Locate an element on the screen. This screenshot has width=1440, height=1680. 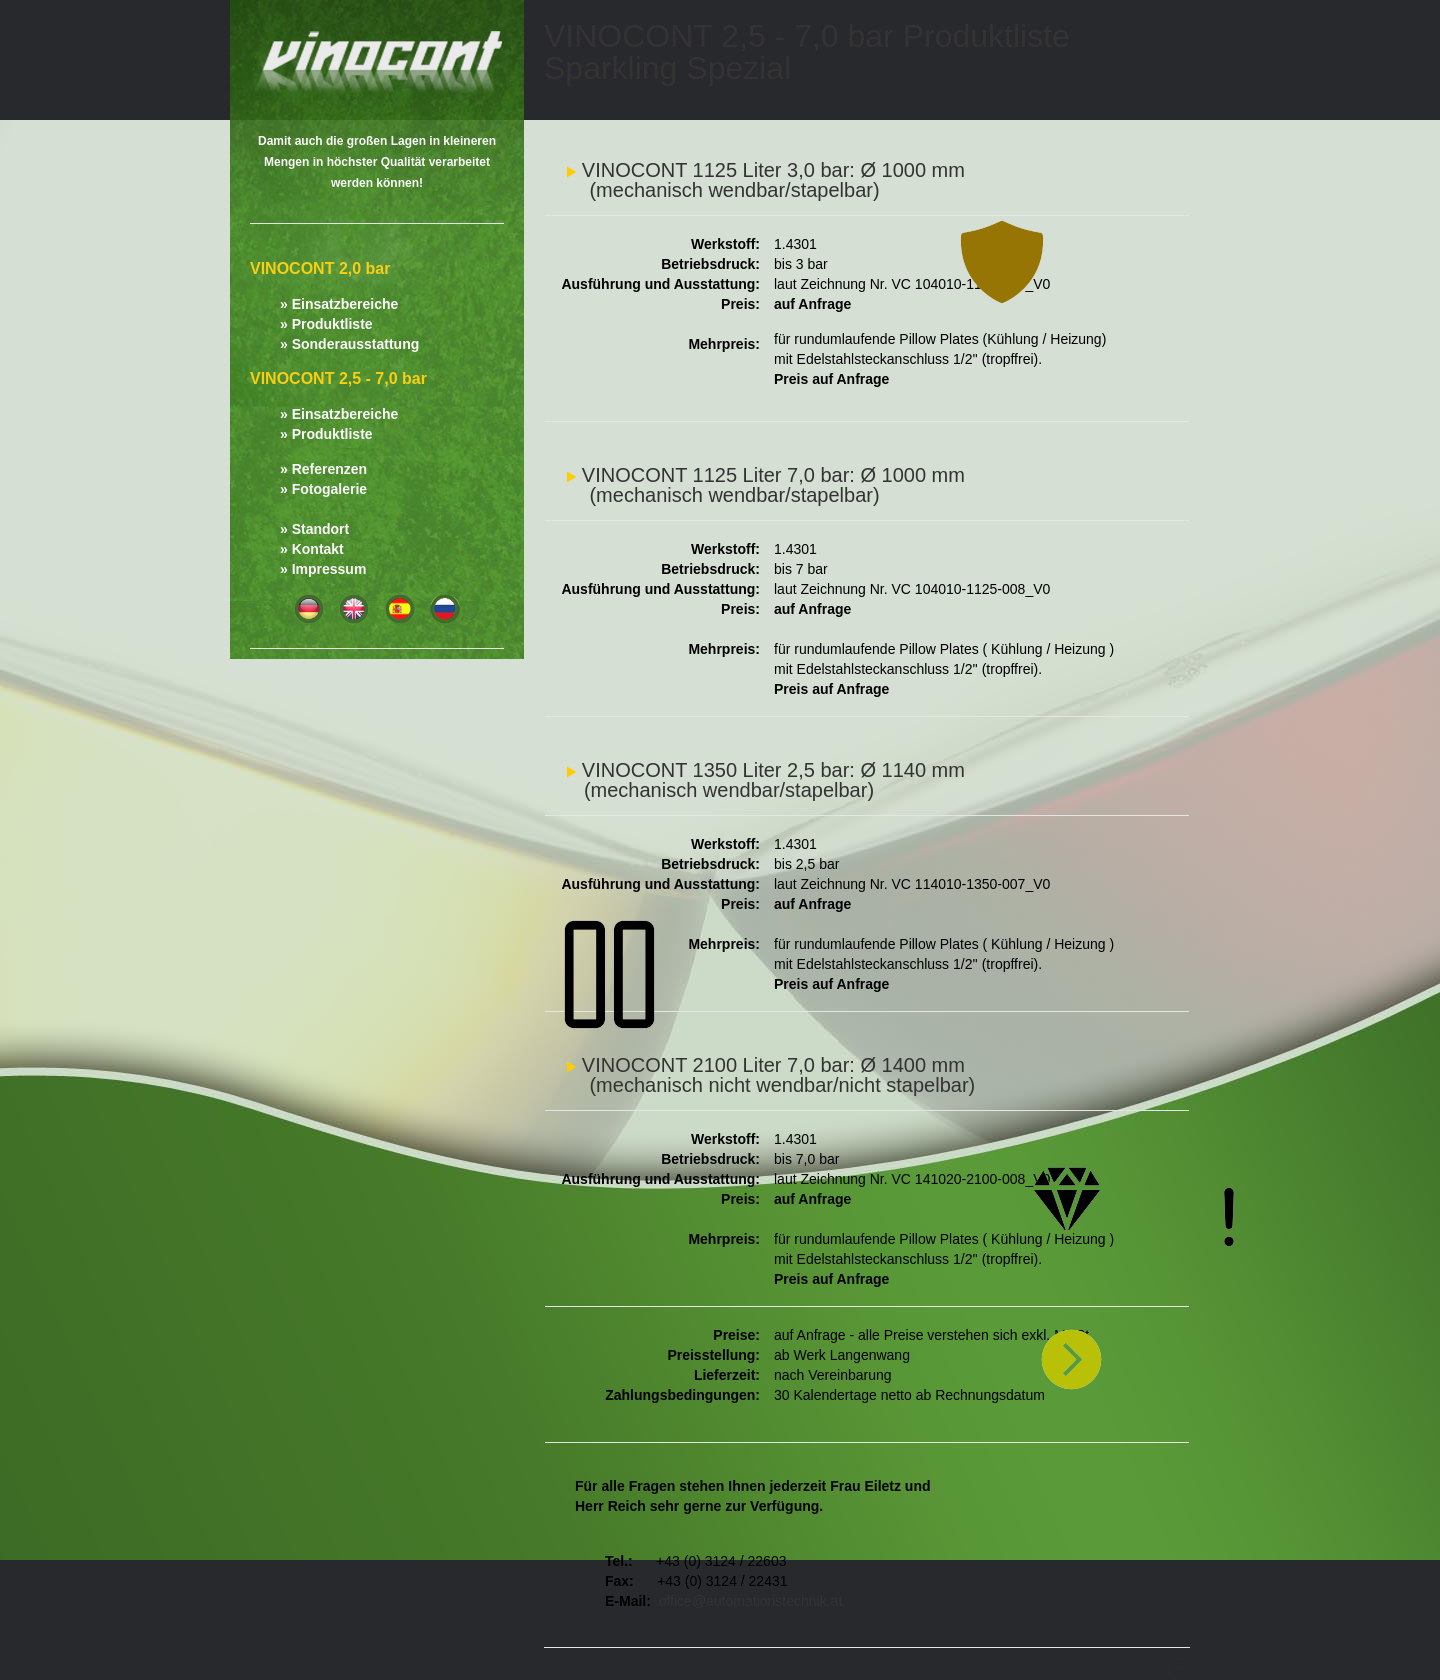
access security settings is located at coordinates (1002, 262).